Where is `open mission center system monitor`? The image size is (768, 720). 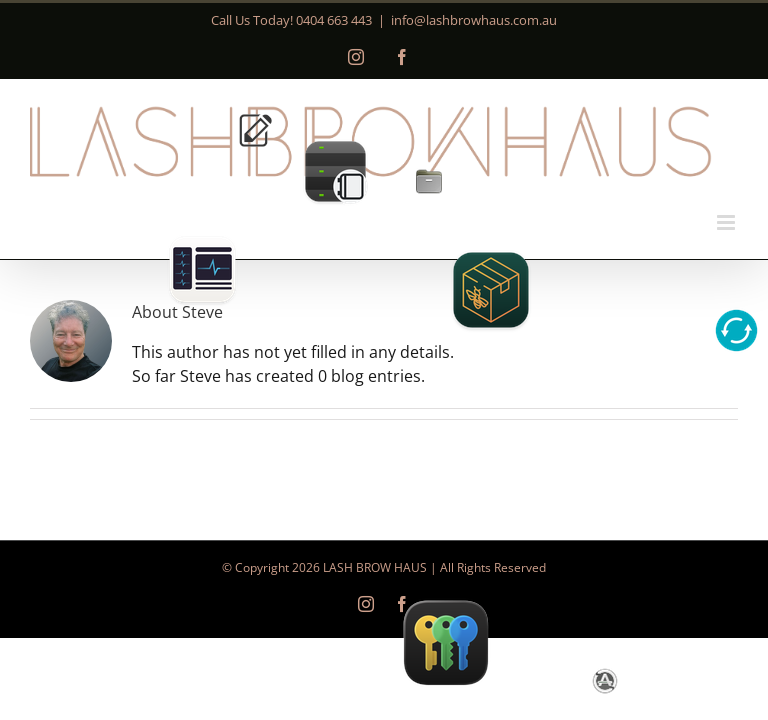 open mission center system monitor is located at coordinates (202, 269).